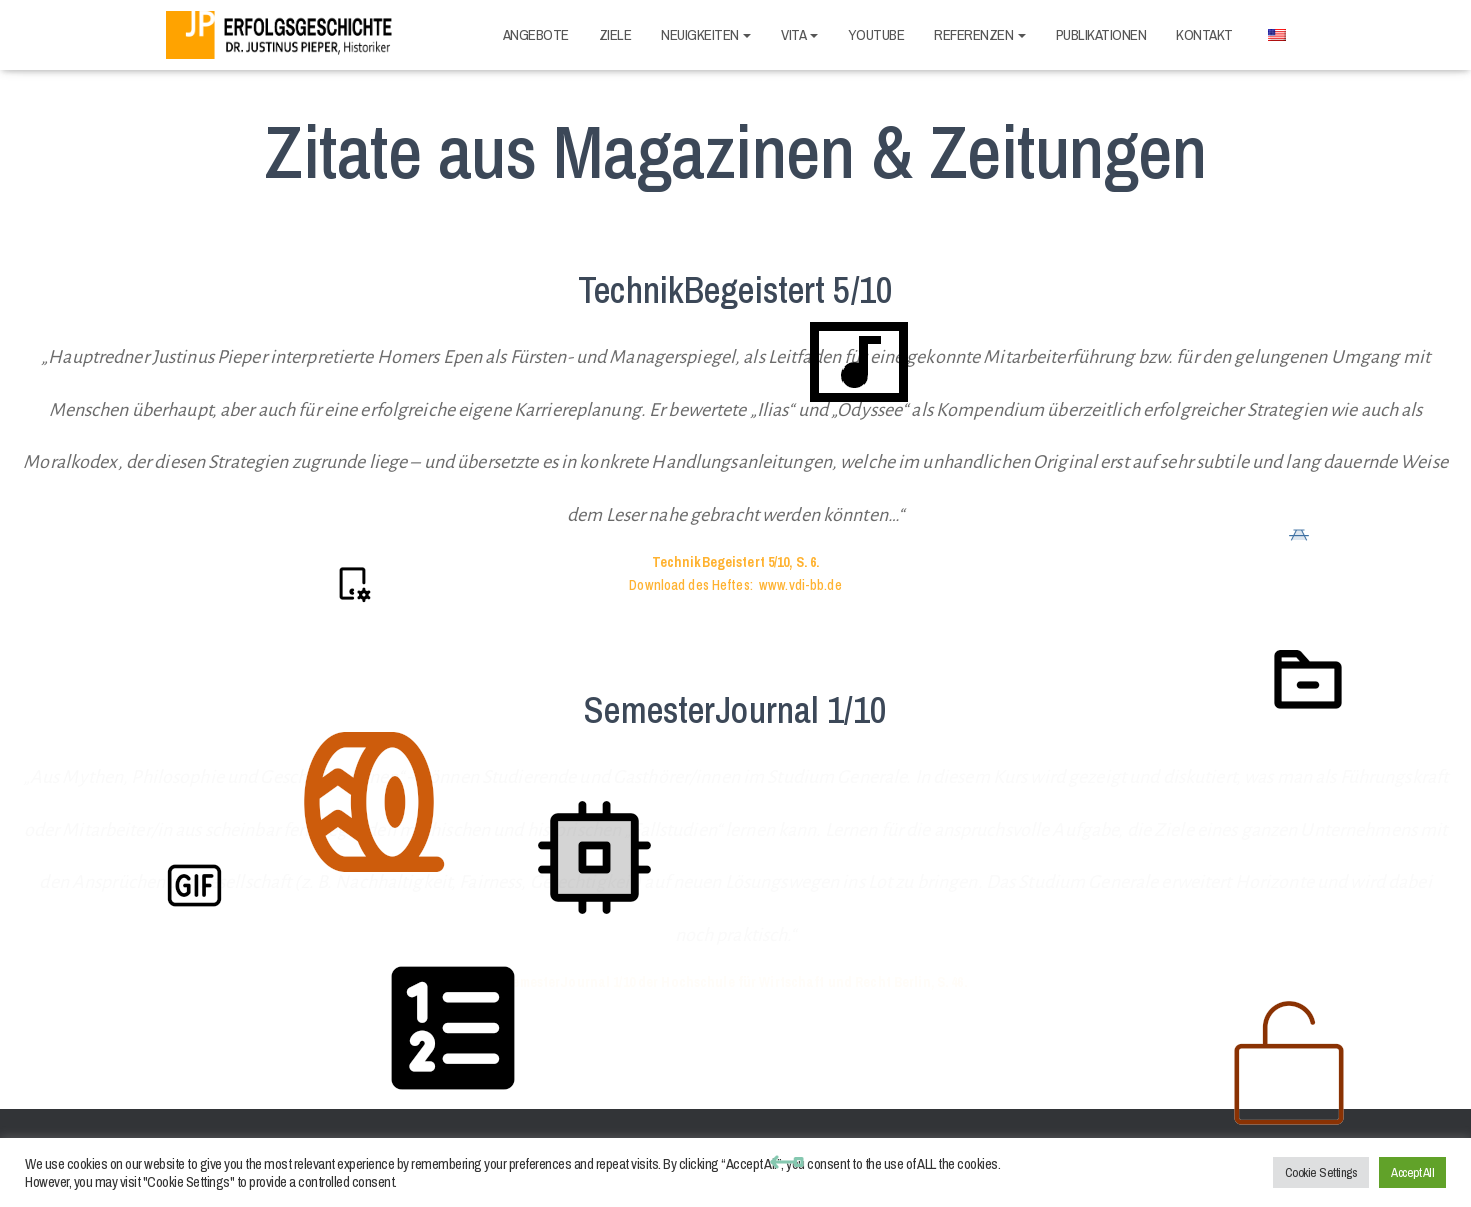 The width and height of the screenshot is (1471, 1207). I want to click on go back to previous screen, so click(787, 1162).